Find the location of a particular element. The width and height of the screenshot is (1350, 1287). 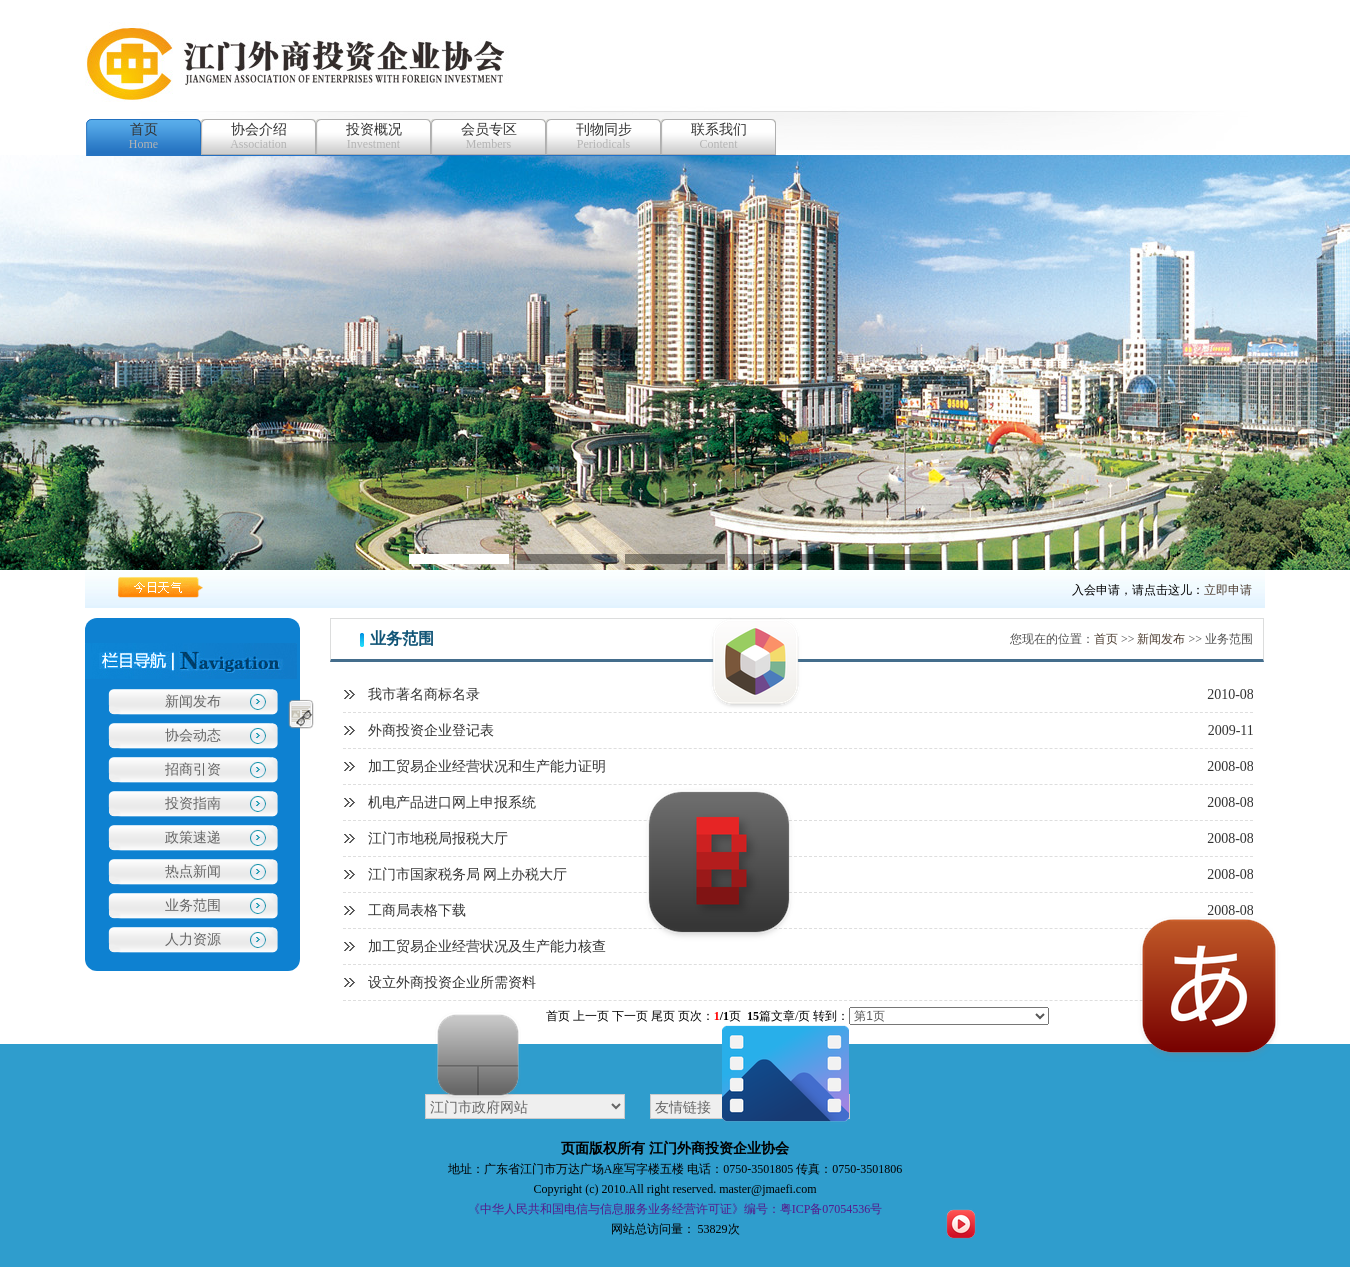

open the video editor app is located at coordinates (785, 1073).